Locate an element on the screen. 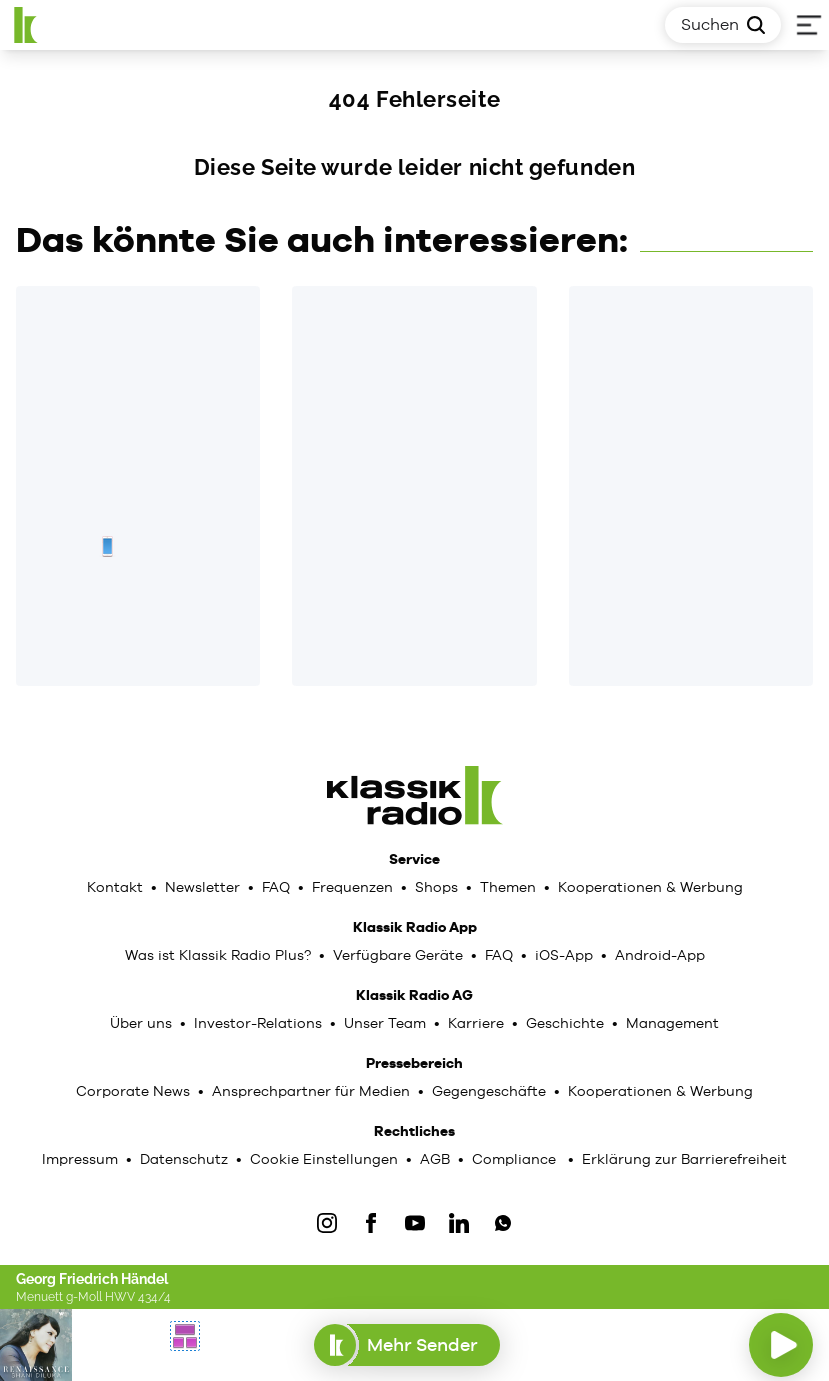 The width and height of the screenshot is (829, 1381). select all items in the current view is located at coordinates (185, 1336).